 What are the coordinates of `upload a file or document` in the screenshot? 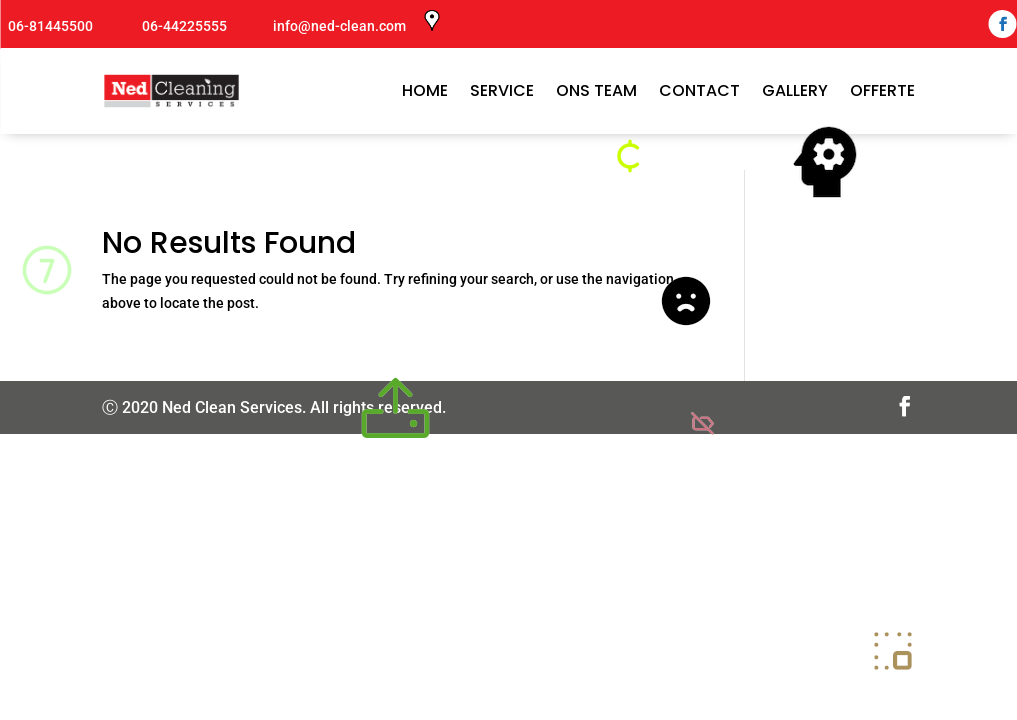 It's located at (395, 411).